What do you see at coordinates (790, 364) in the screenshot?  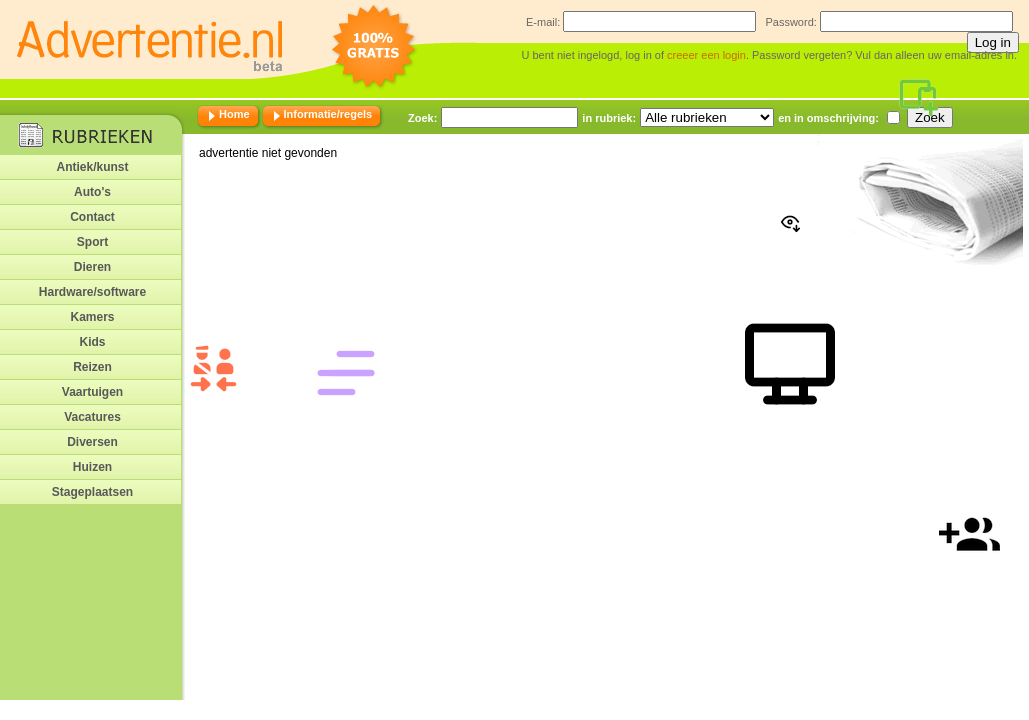 I see `switch to desktop view` at bounding box center [790, 364].